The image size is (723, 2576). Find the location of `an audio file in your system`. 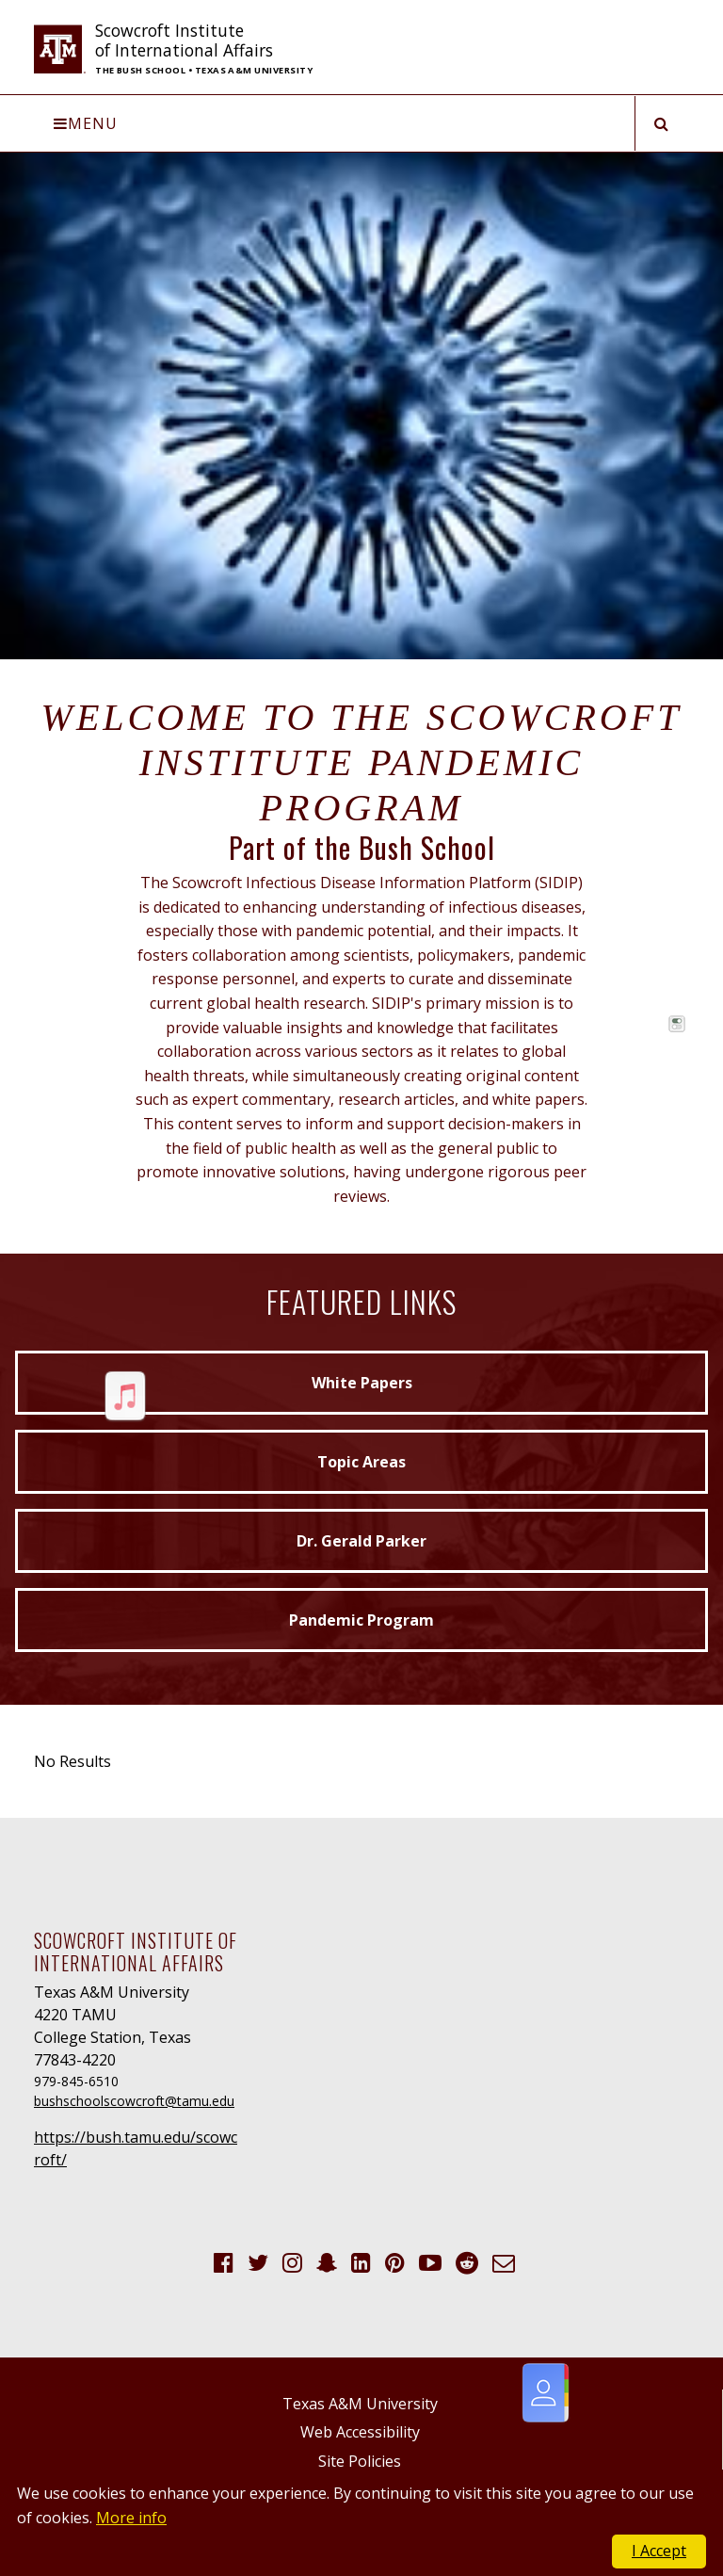

an audio file in your system is located at coordinates (125, 1396).